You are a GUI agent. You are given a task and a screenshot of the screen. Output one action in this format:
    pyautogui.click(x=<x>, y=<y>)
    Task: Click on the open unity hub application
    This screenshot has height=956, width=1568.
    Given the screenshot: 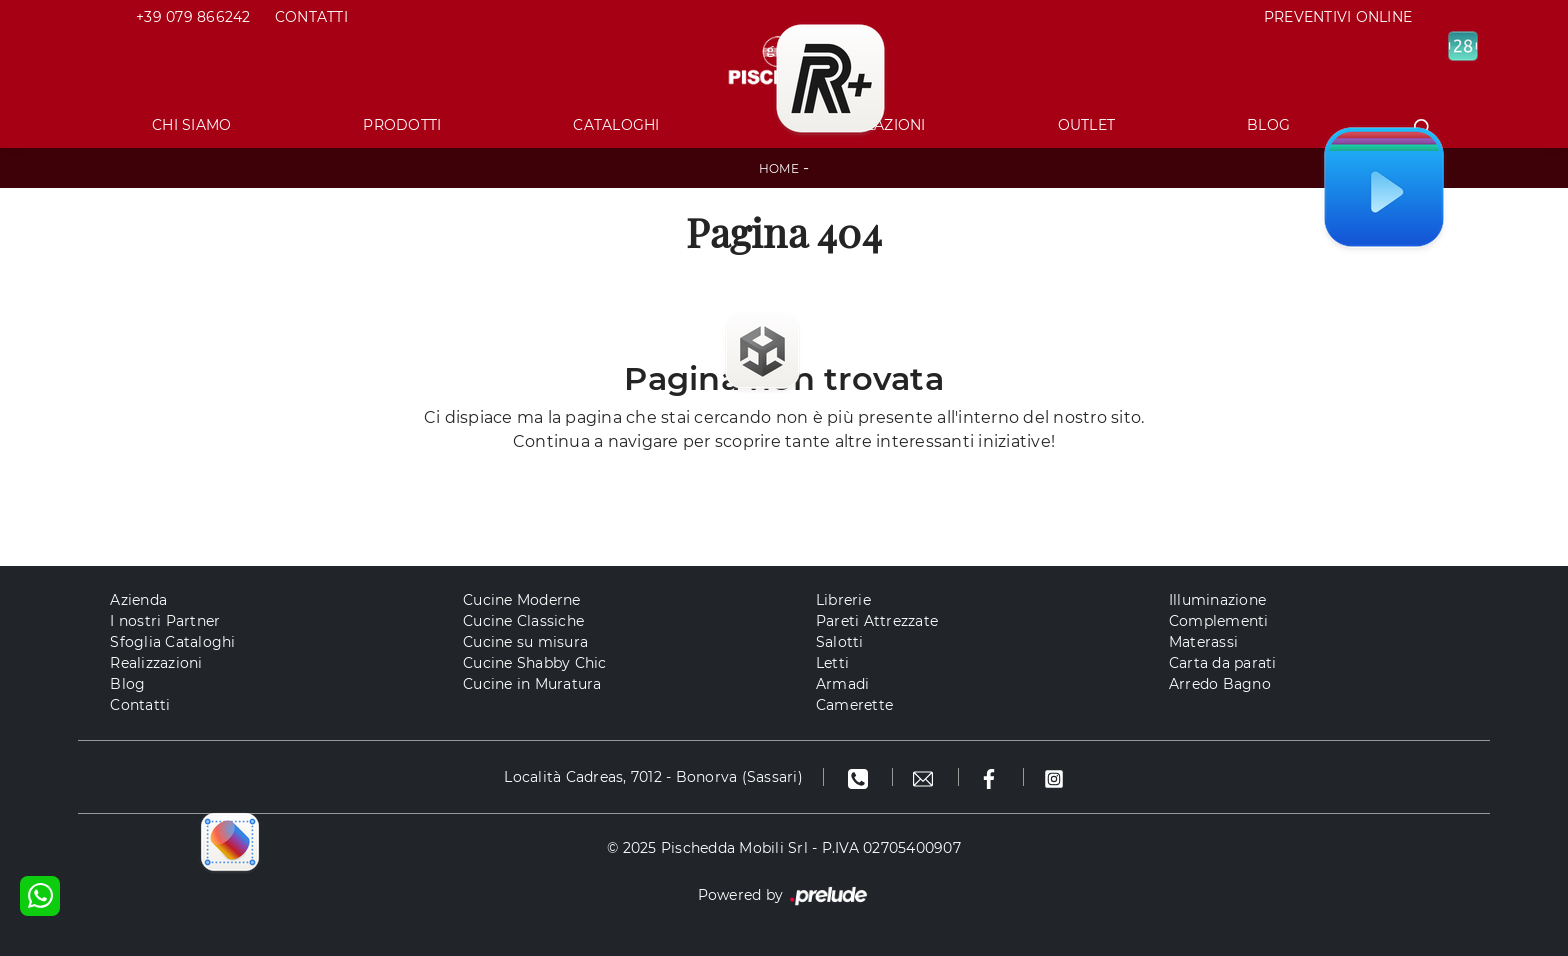 What is the action you would take?
    pyautogui.click(x=762, y=351)
    